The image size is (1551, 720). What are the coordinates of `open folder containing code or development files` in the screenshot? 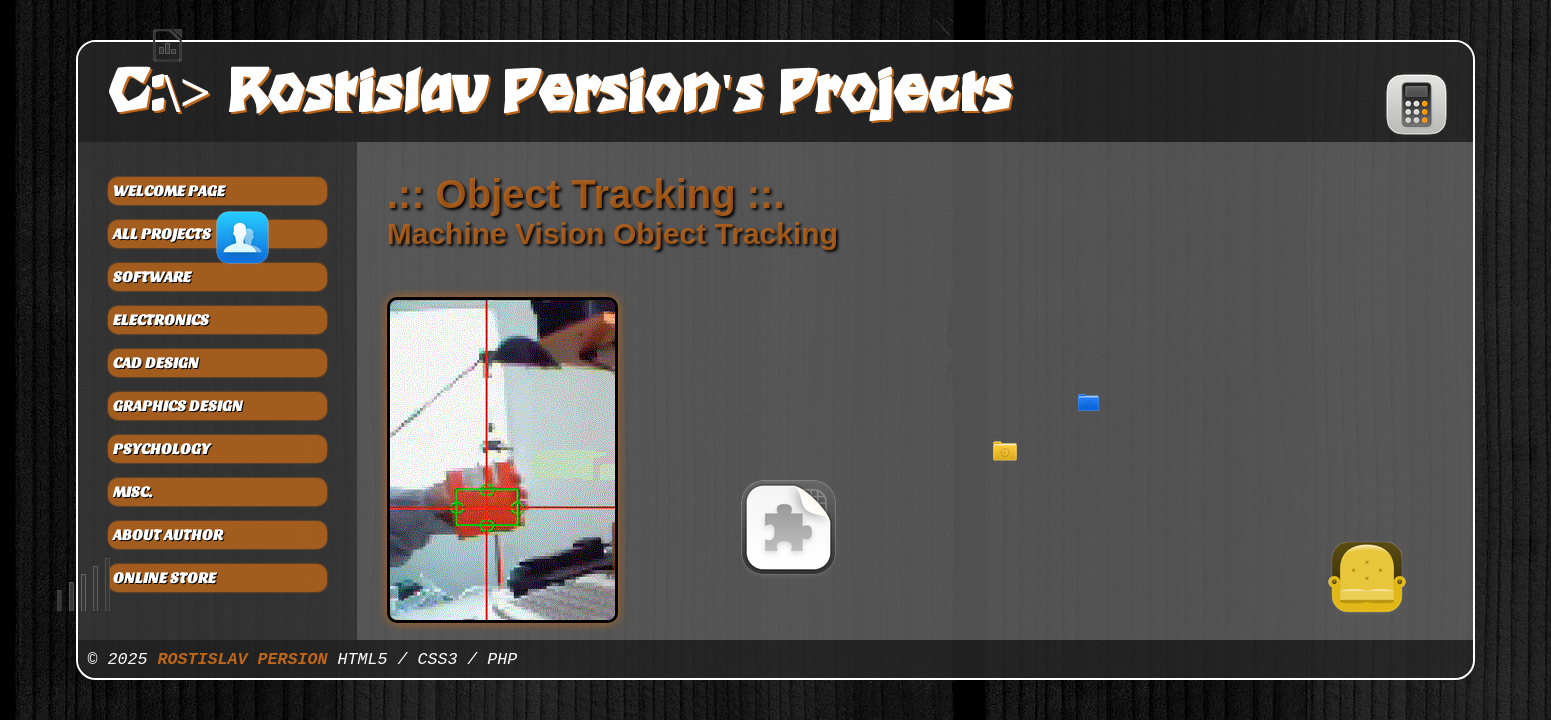 It's located at (1088, 402).